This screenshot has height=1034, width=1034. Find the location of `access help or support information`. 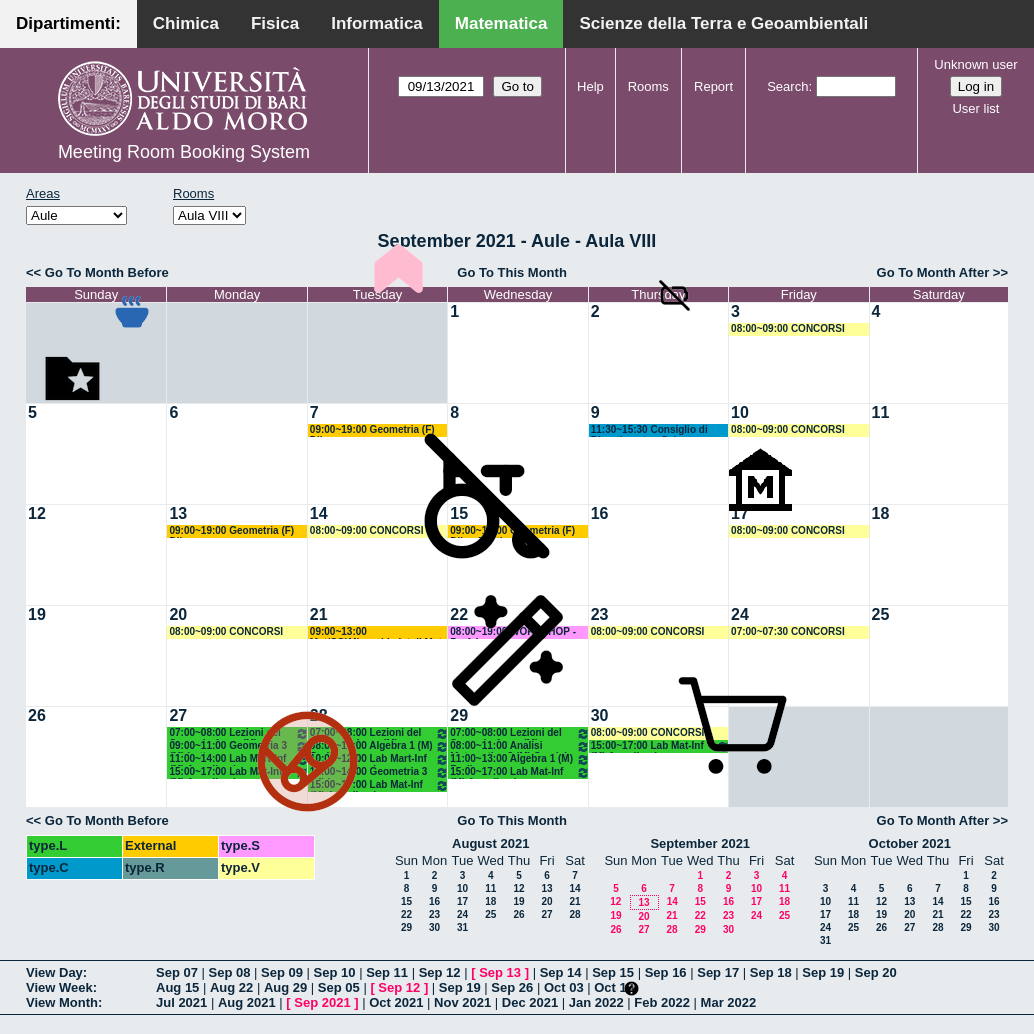

access help or support information is located at coordinates (631, 988).